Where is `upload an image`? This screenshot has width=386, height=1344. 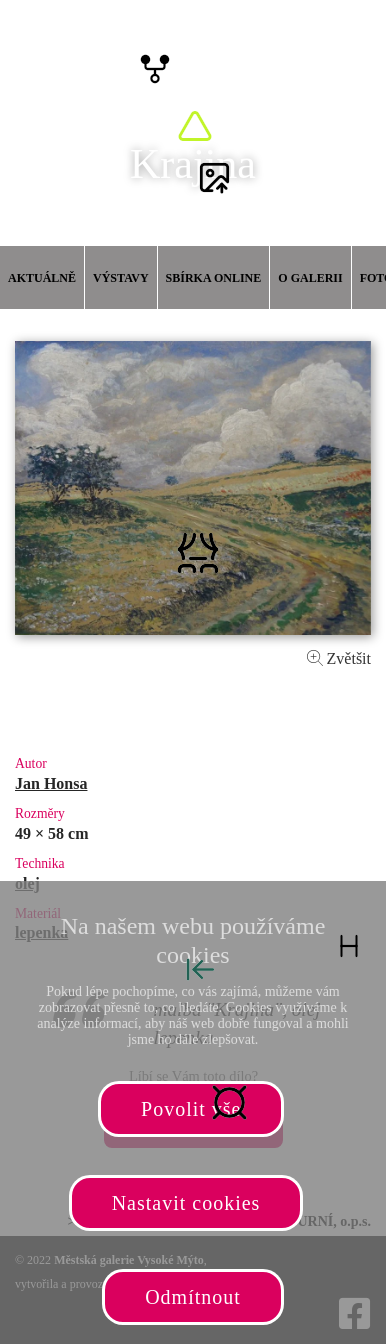
upload an image is located at coordinates (214, 177).